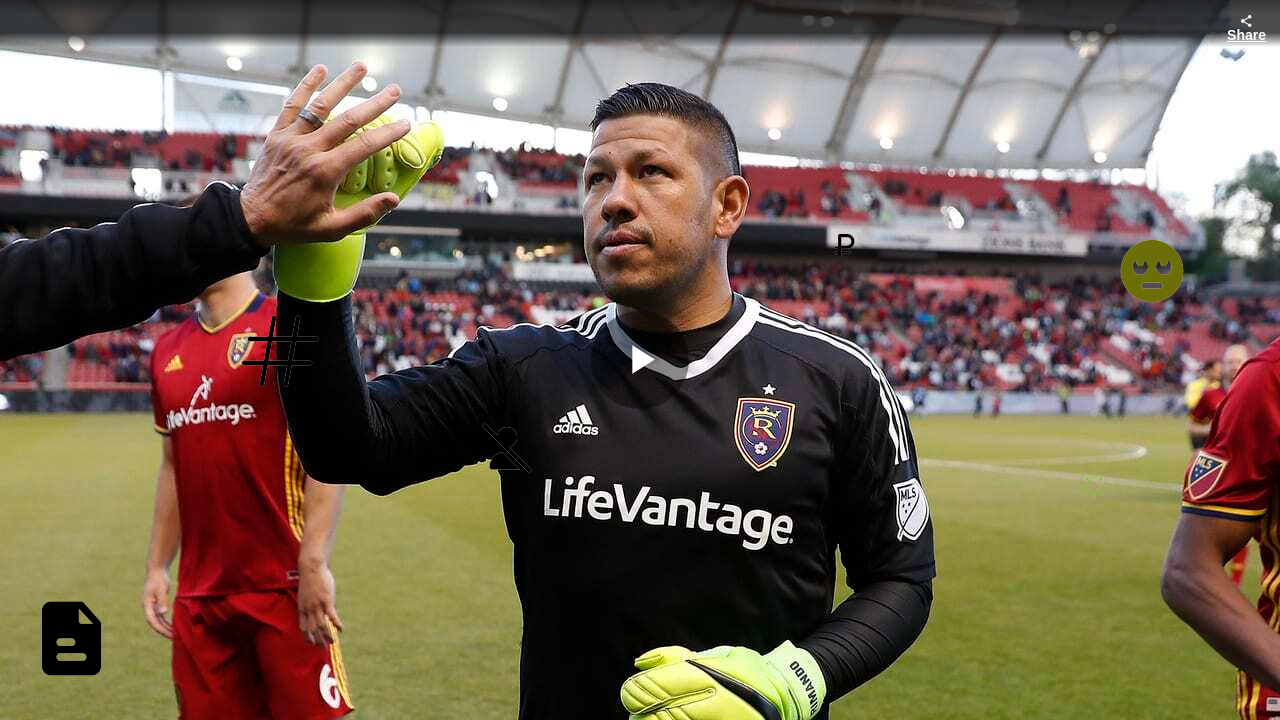 Image resolution: width=1280 pixels, height=720 pixels. I want to click on view or browse hashtags, so click(280, 351).